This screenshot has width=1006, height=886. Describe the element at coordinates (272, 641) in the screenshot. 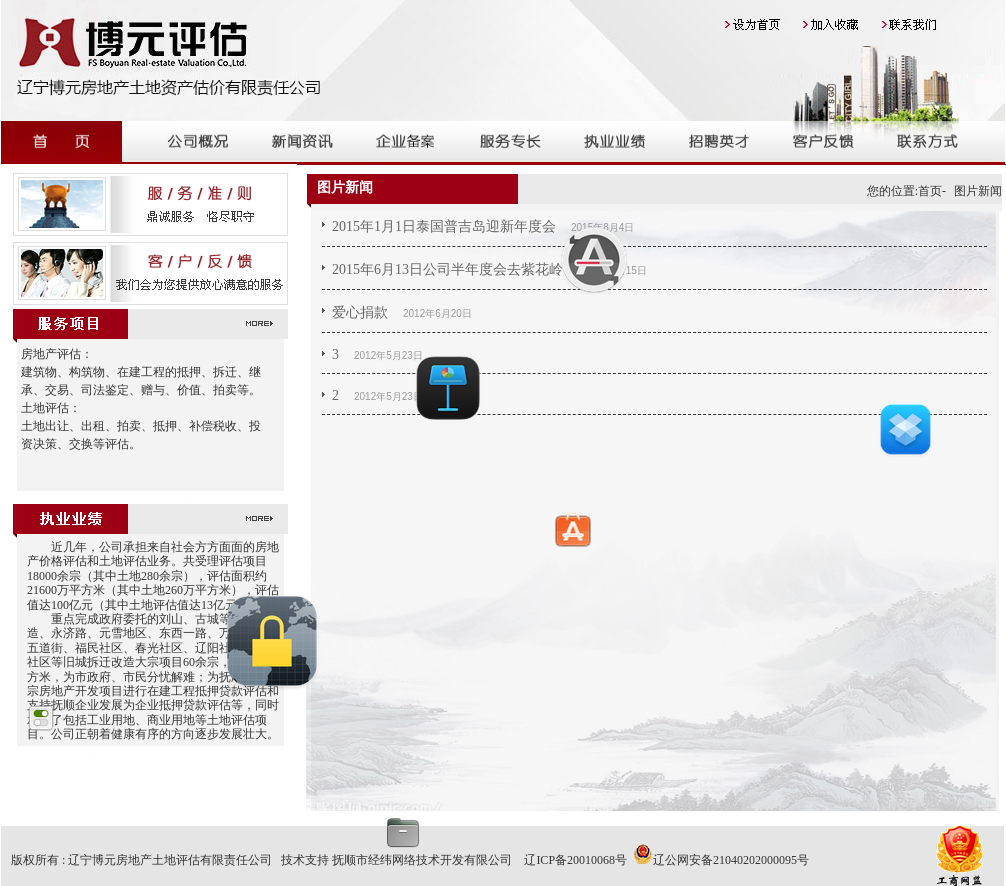

I see `manage browser security and SSL certificate settings` at that location.